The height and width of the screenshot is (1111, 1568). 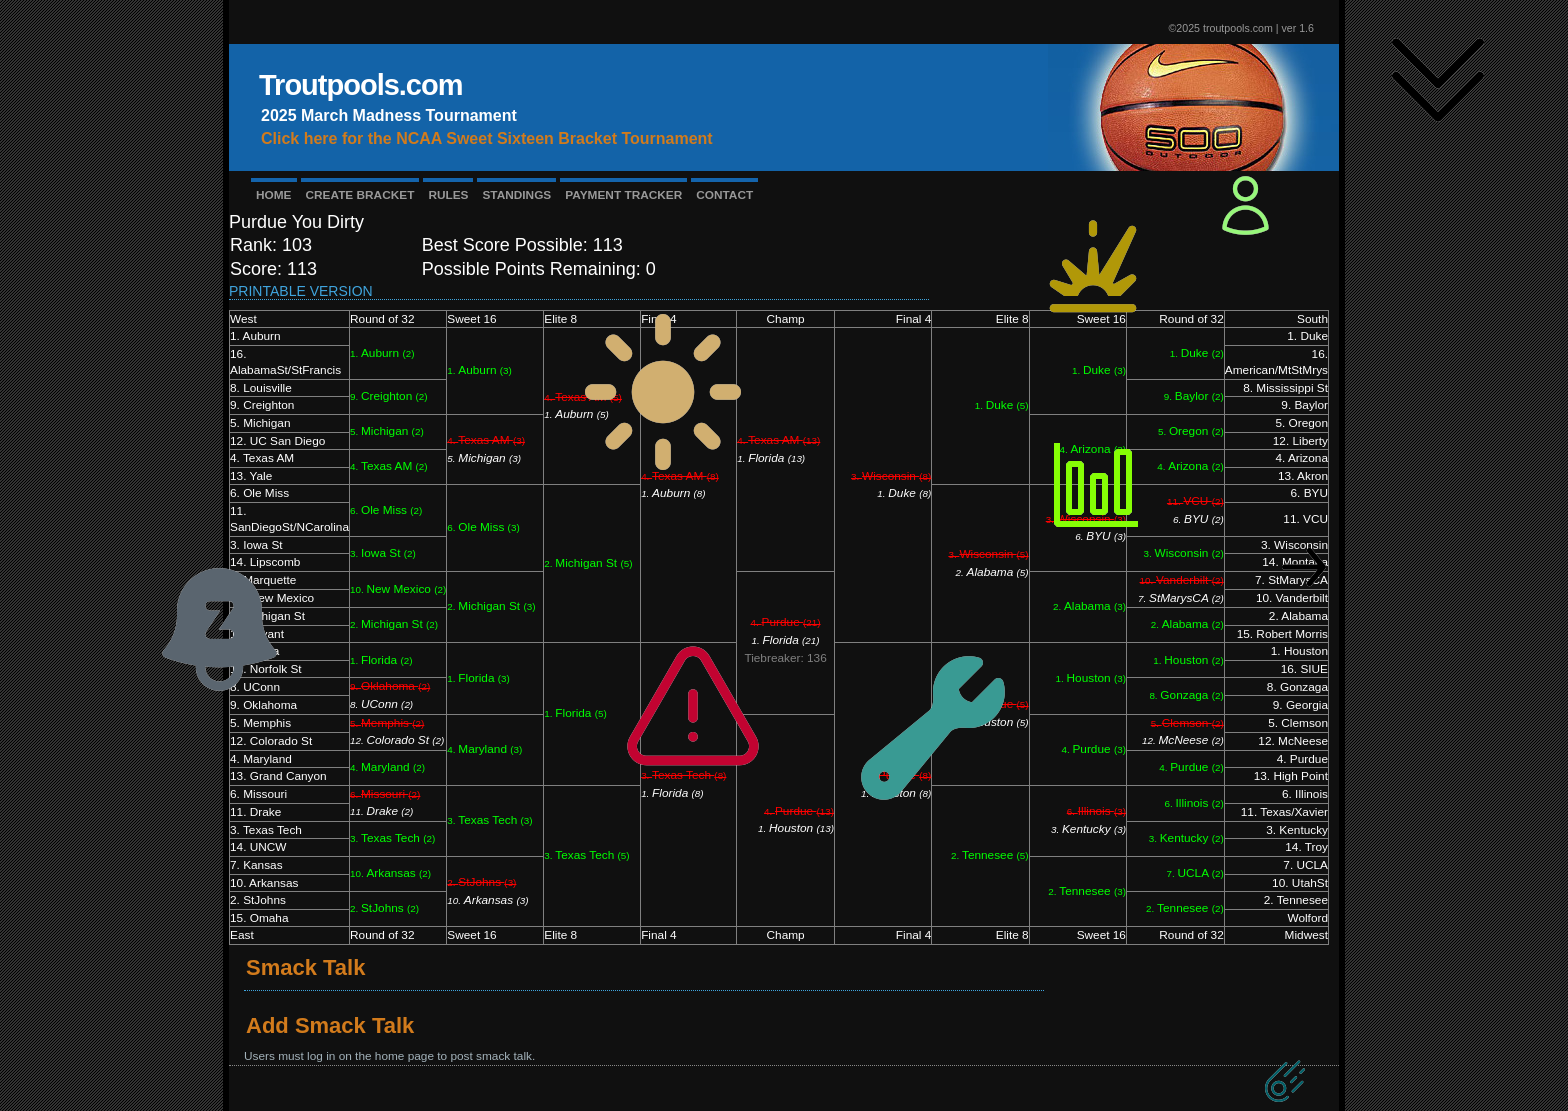 What do you see at coordinates (1438, 80) in the screenshot?
I see `expand to show more content below` at bounding box center [1438, 80].